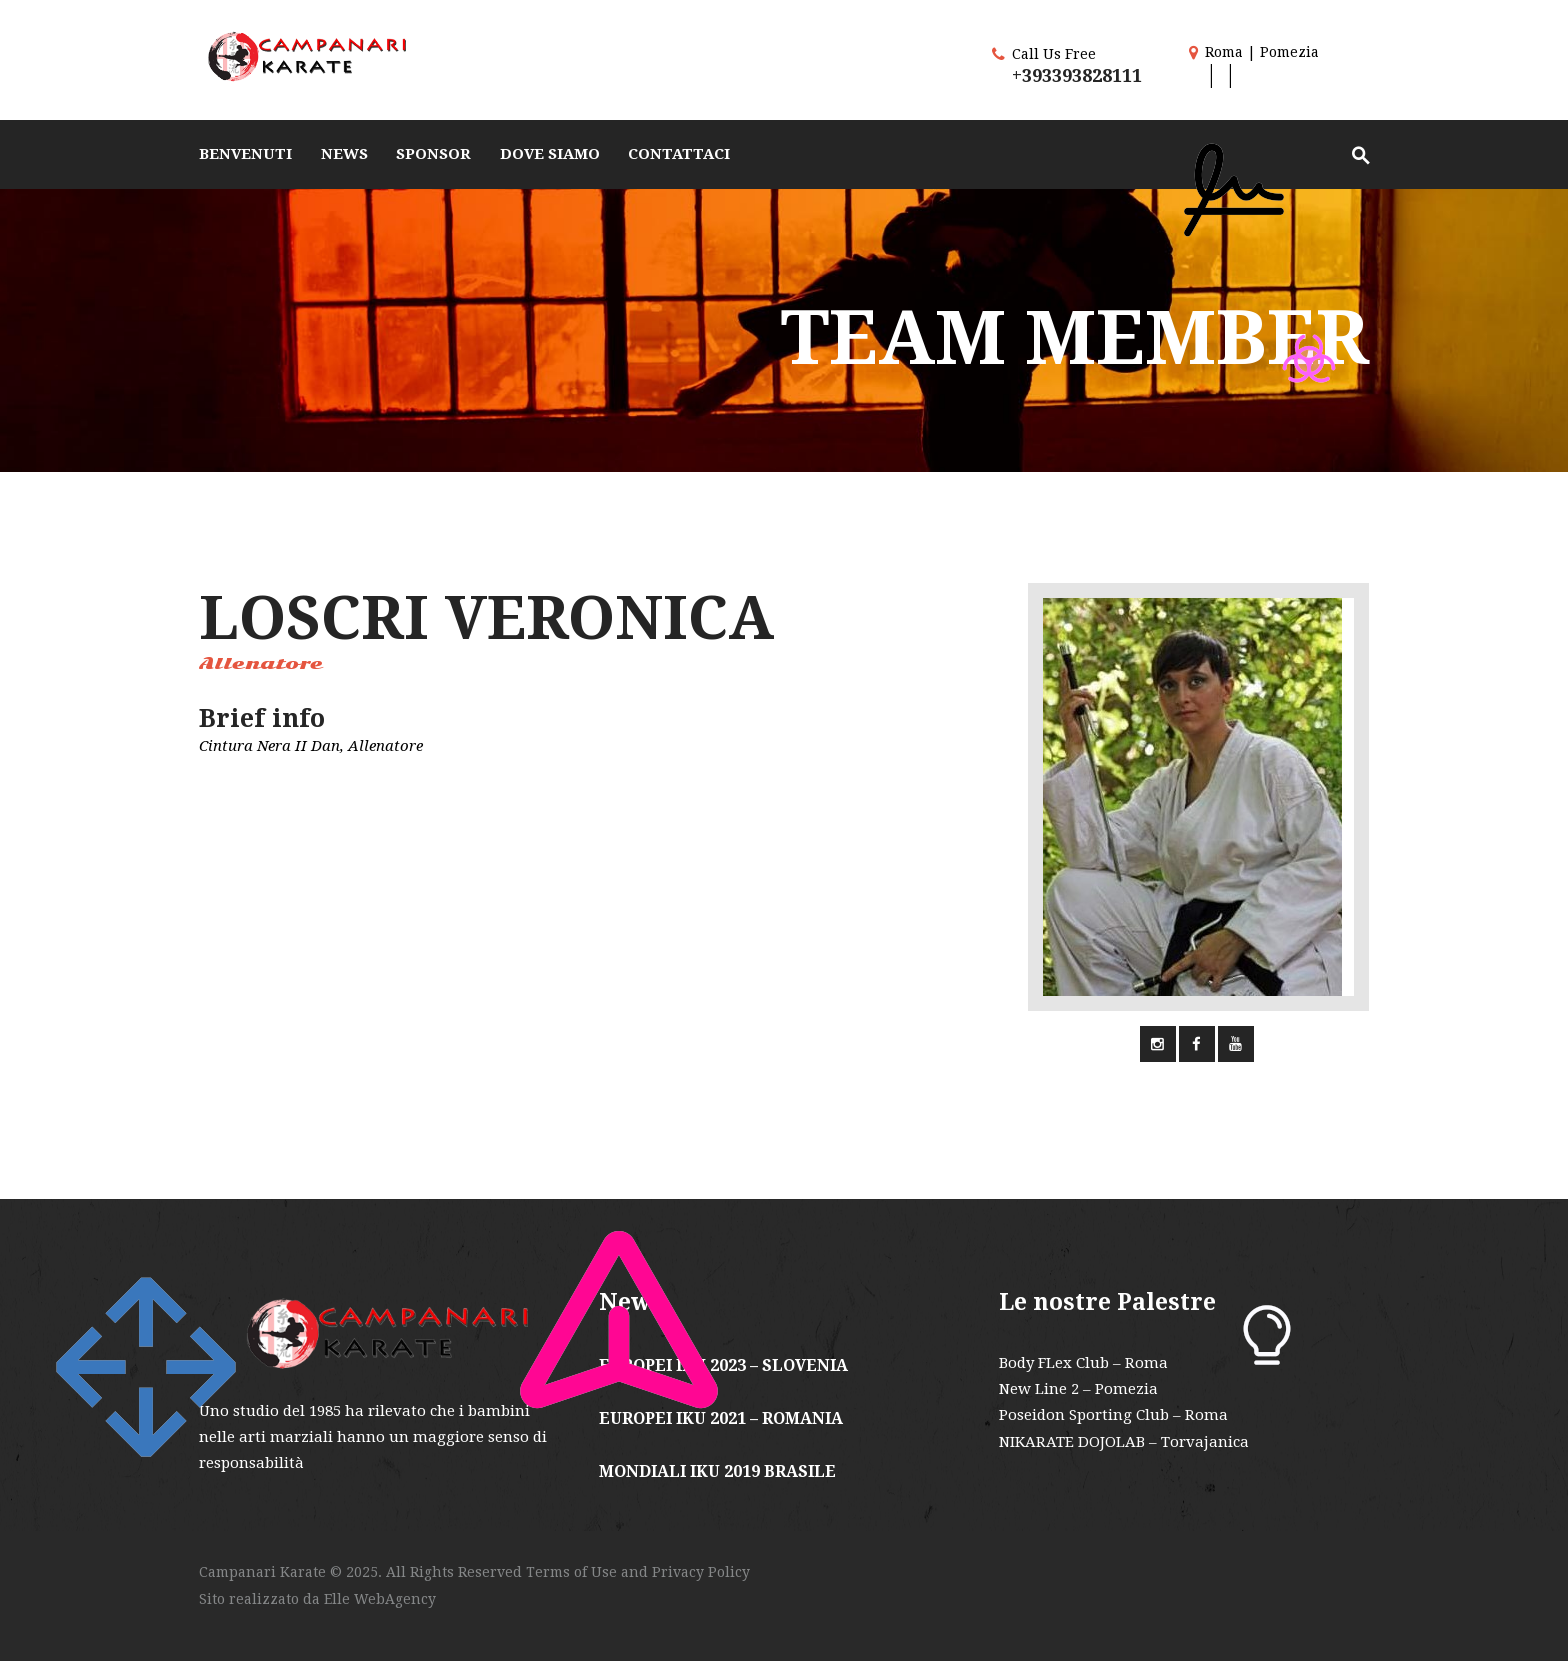 The width and height of the screenshot is (1568, 1661). What do you see at coordinates (1234, 190) in the screenshot?
I see `sign a document or form` at bounding box center [1234, 190].